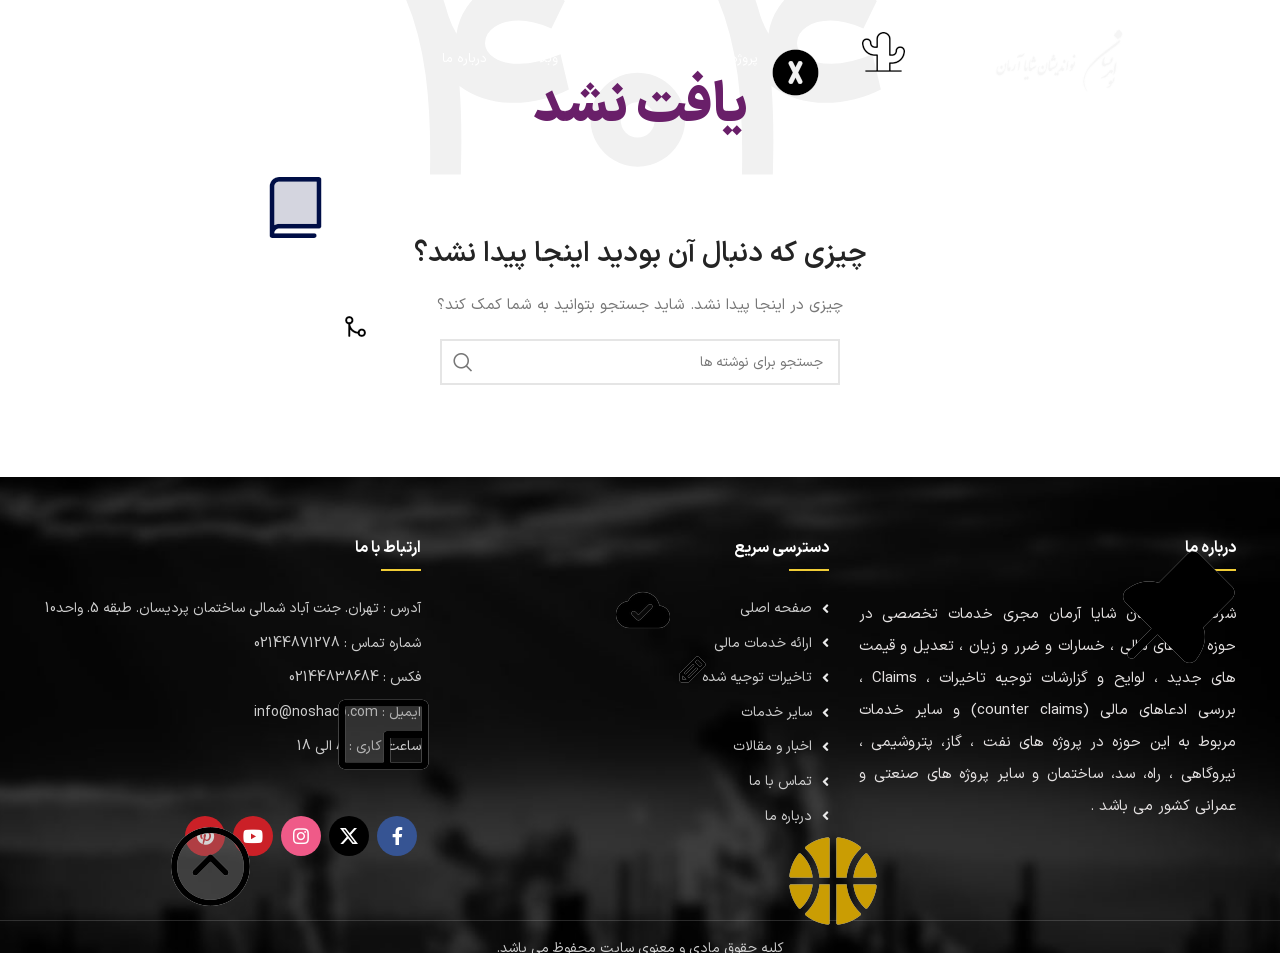 This screenshot has height=953, width=1280. I want to click on merge branches in a git repository, so click(355, 326).